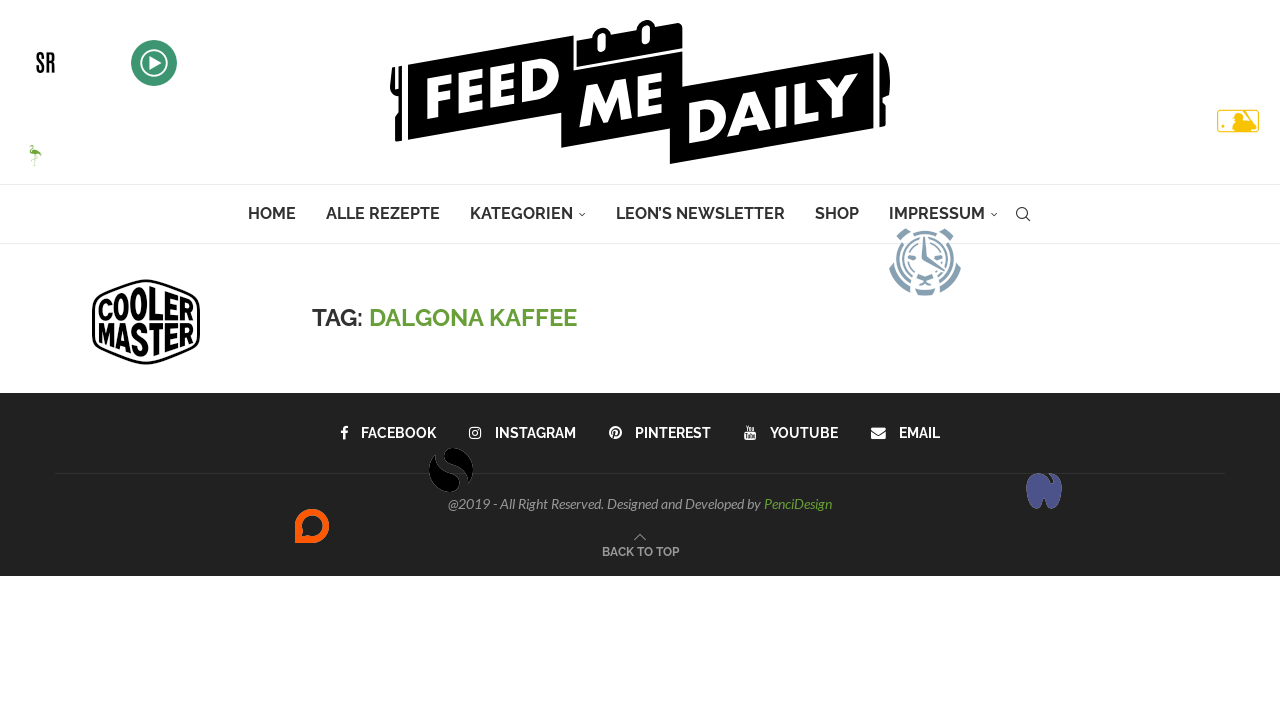  I want to click on open the MLB app, so click(1238, 121).